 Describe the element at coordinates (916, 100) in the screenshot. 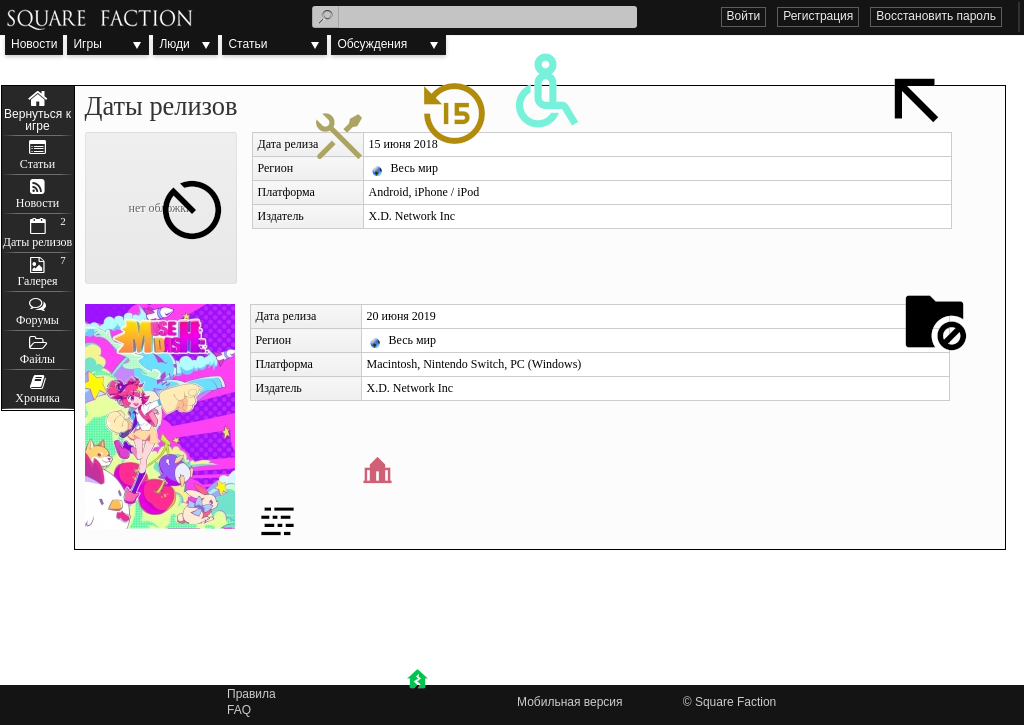

I see `navigate back and up in the interface` at that location.